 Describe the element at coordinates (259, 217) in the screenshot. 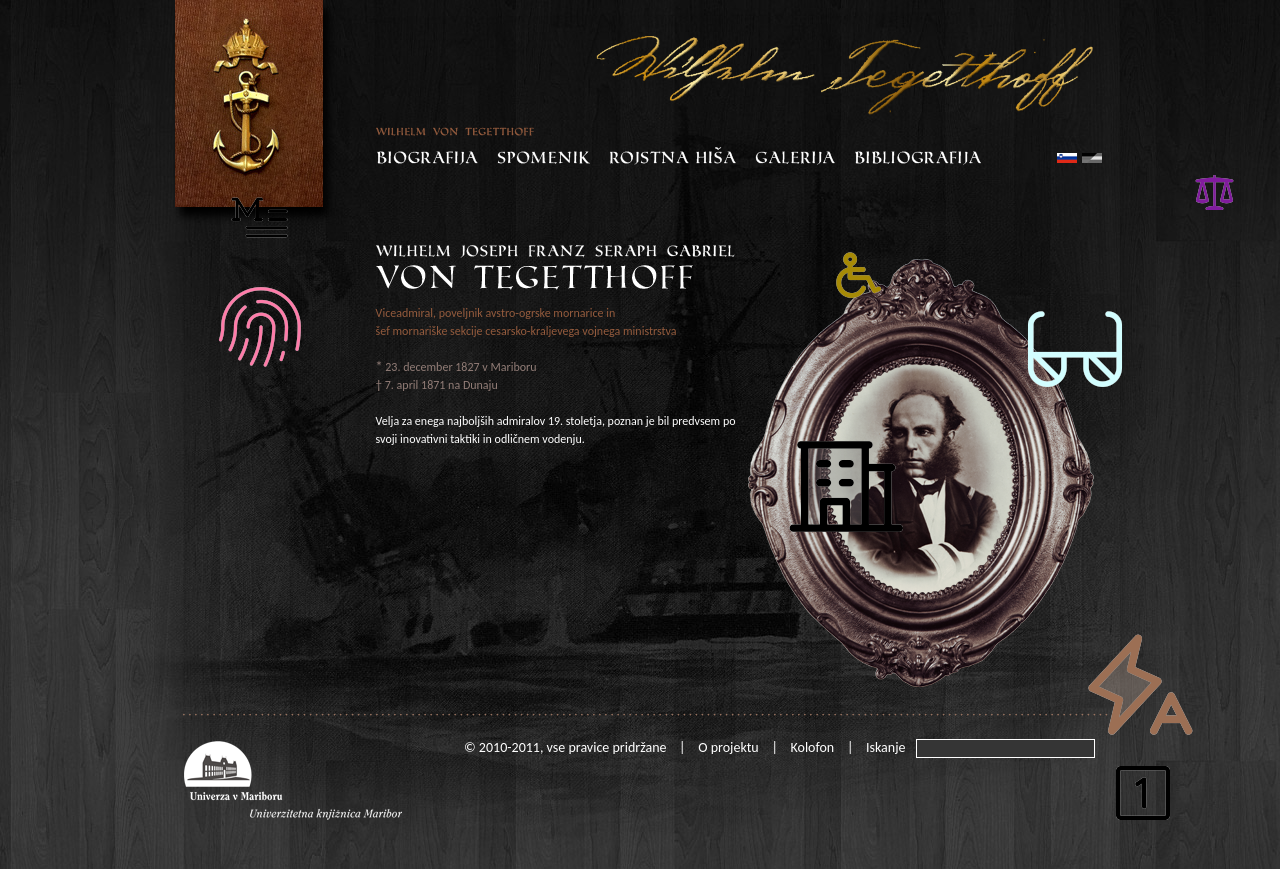

I see `read article on medium` at that location.